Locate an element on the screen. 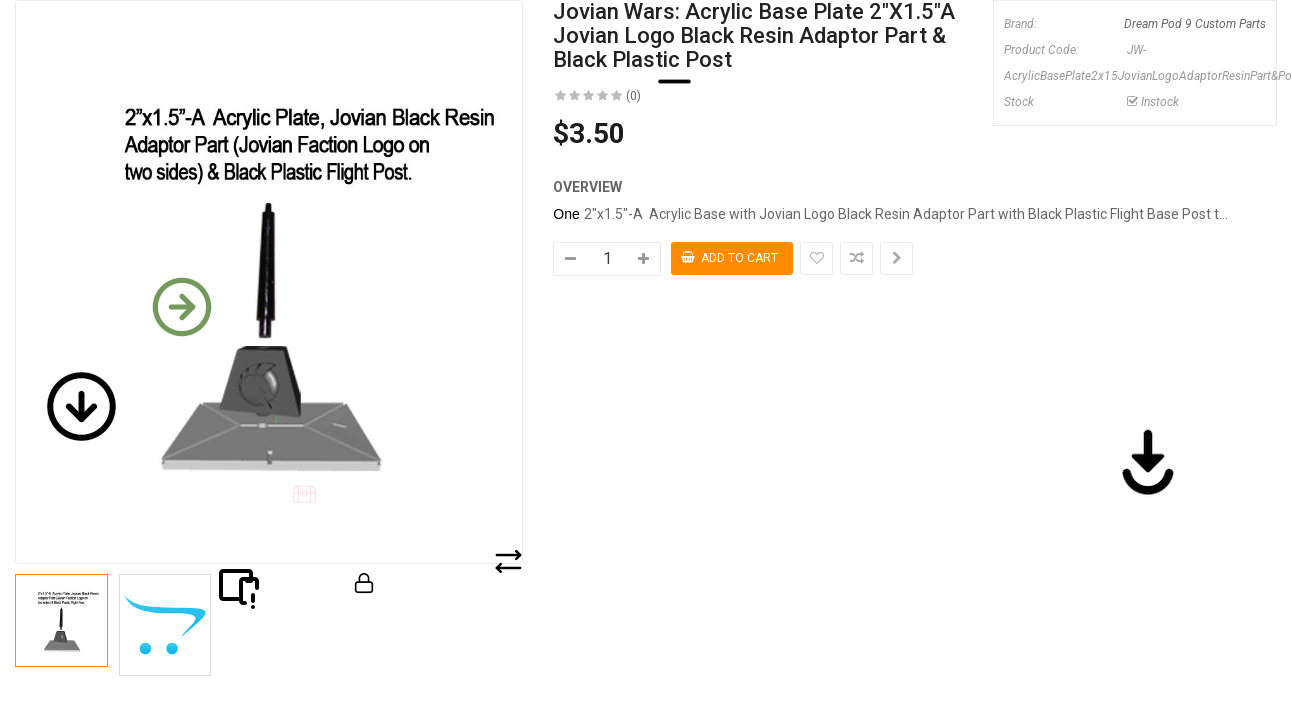  download content to device is located at coordinates (1148, 460).